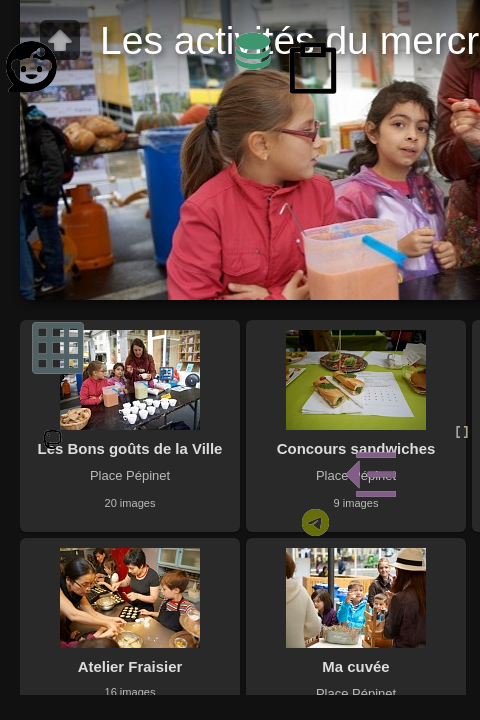 Image resolution: width=480 pixels, height=720 pixels. What do you see at coordinates (52, 439) in the screenshot?
I see `open mastodon app` at bounding box center [52, 439].